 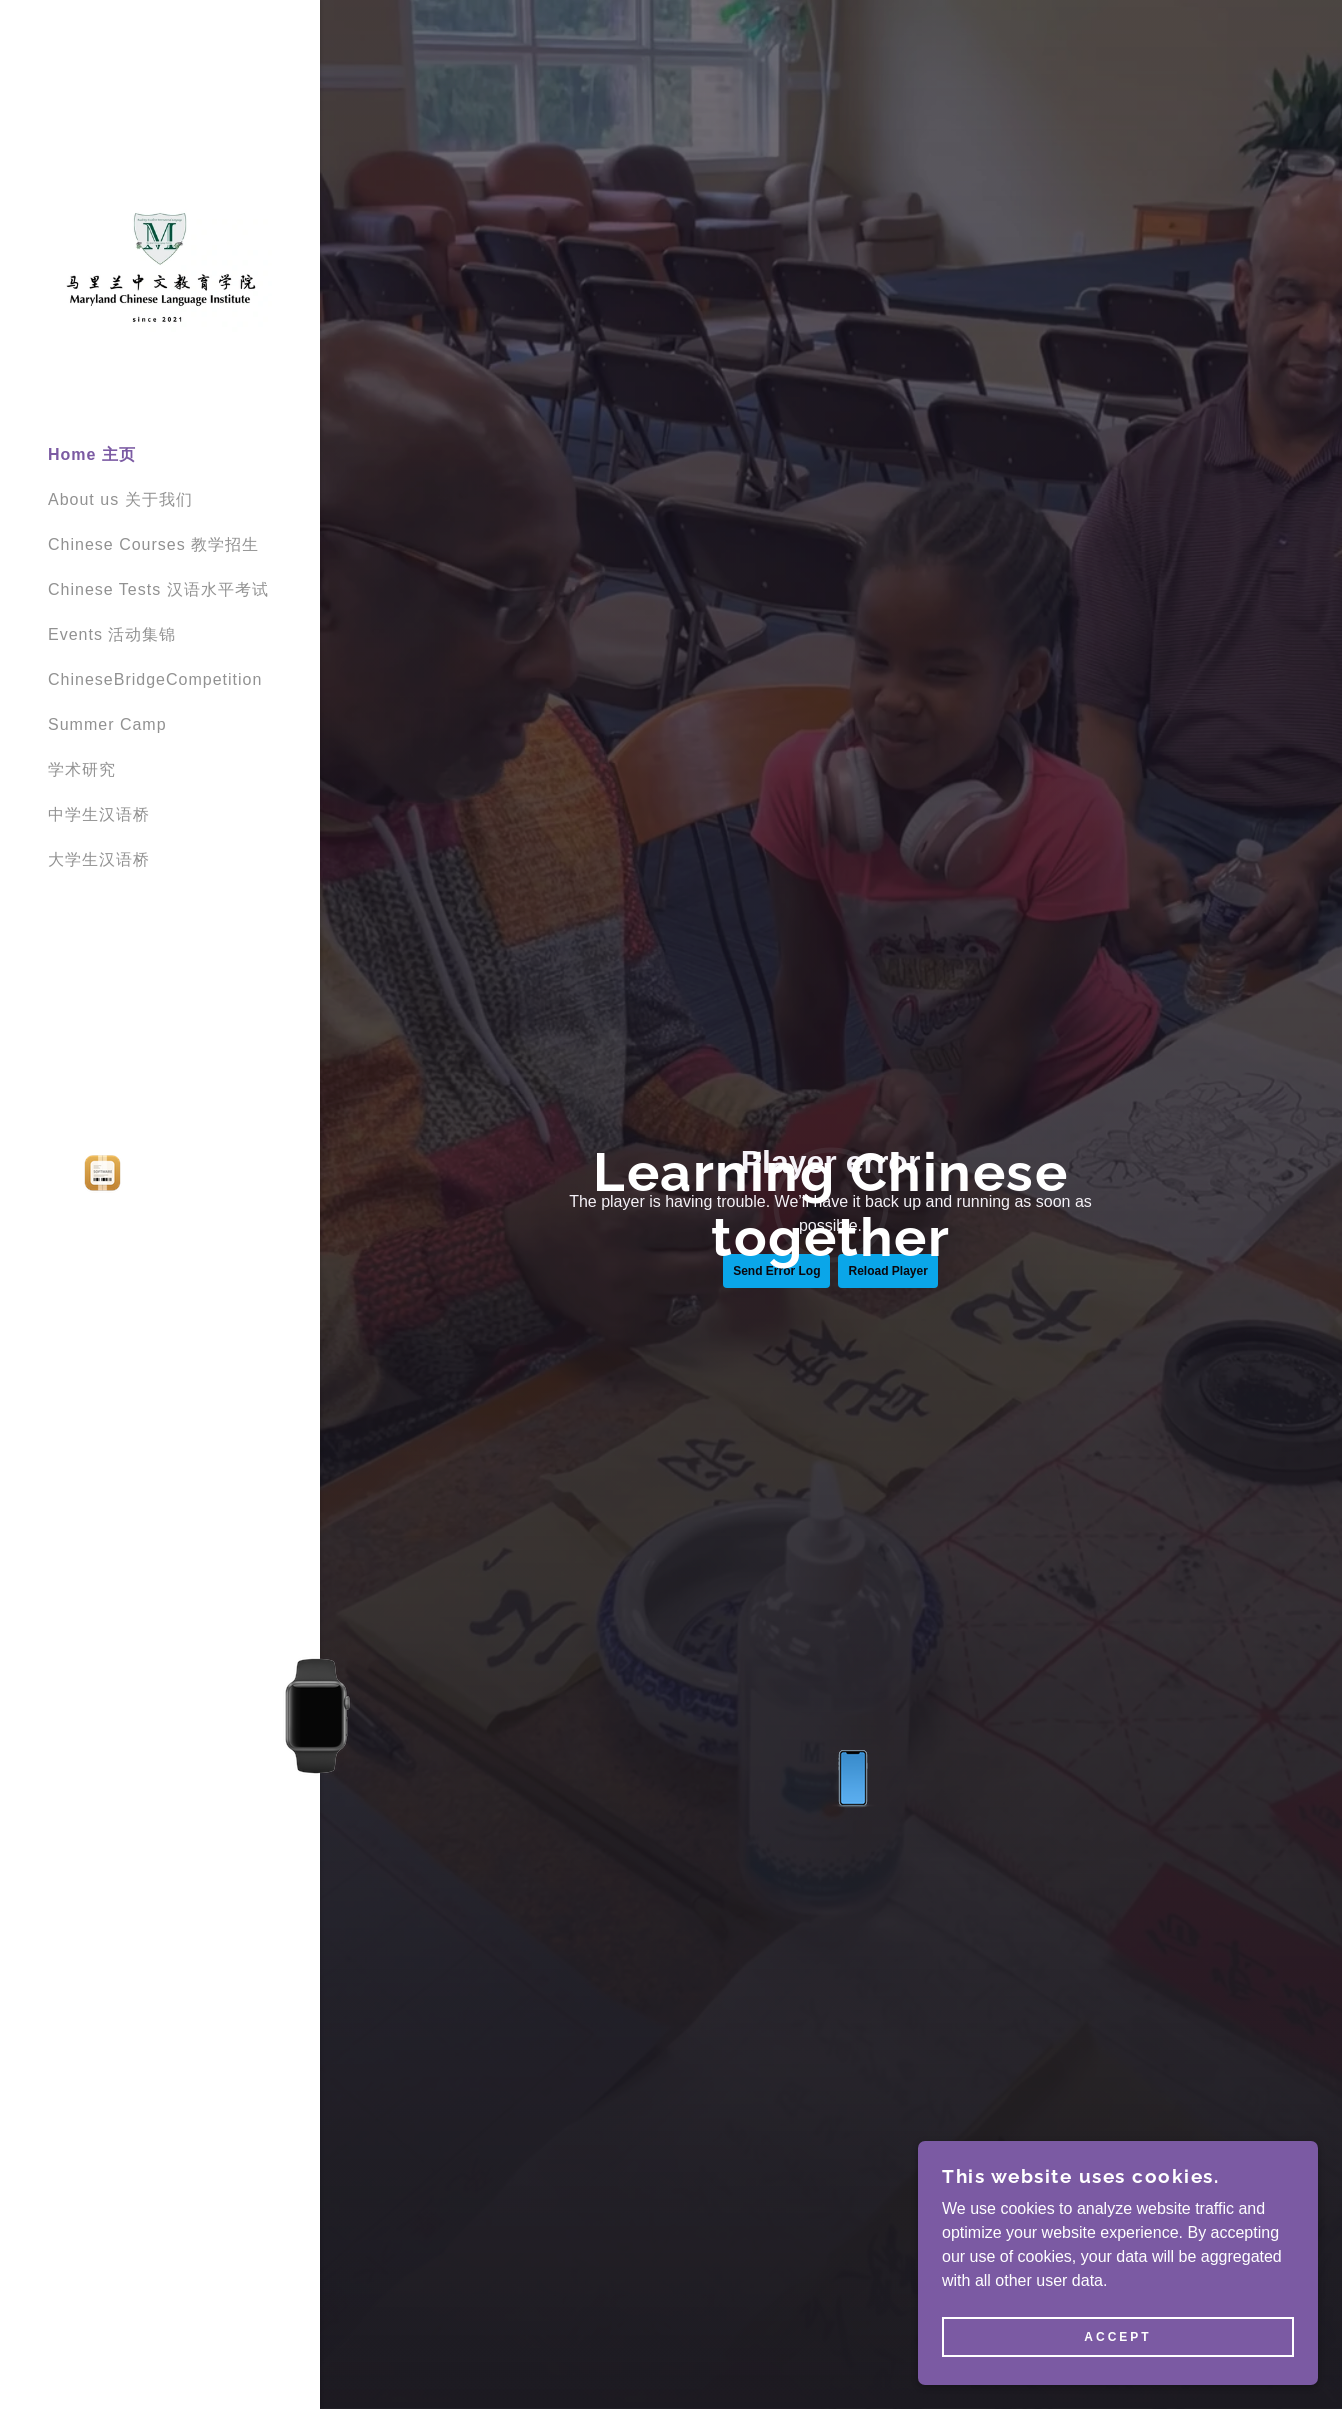 What do you see at coordinates (102, 1173) in the screenshot?
I see `a software installation package file` at bounding box center [102, 1173].